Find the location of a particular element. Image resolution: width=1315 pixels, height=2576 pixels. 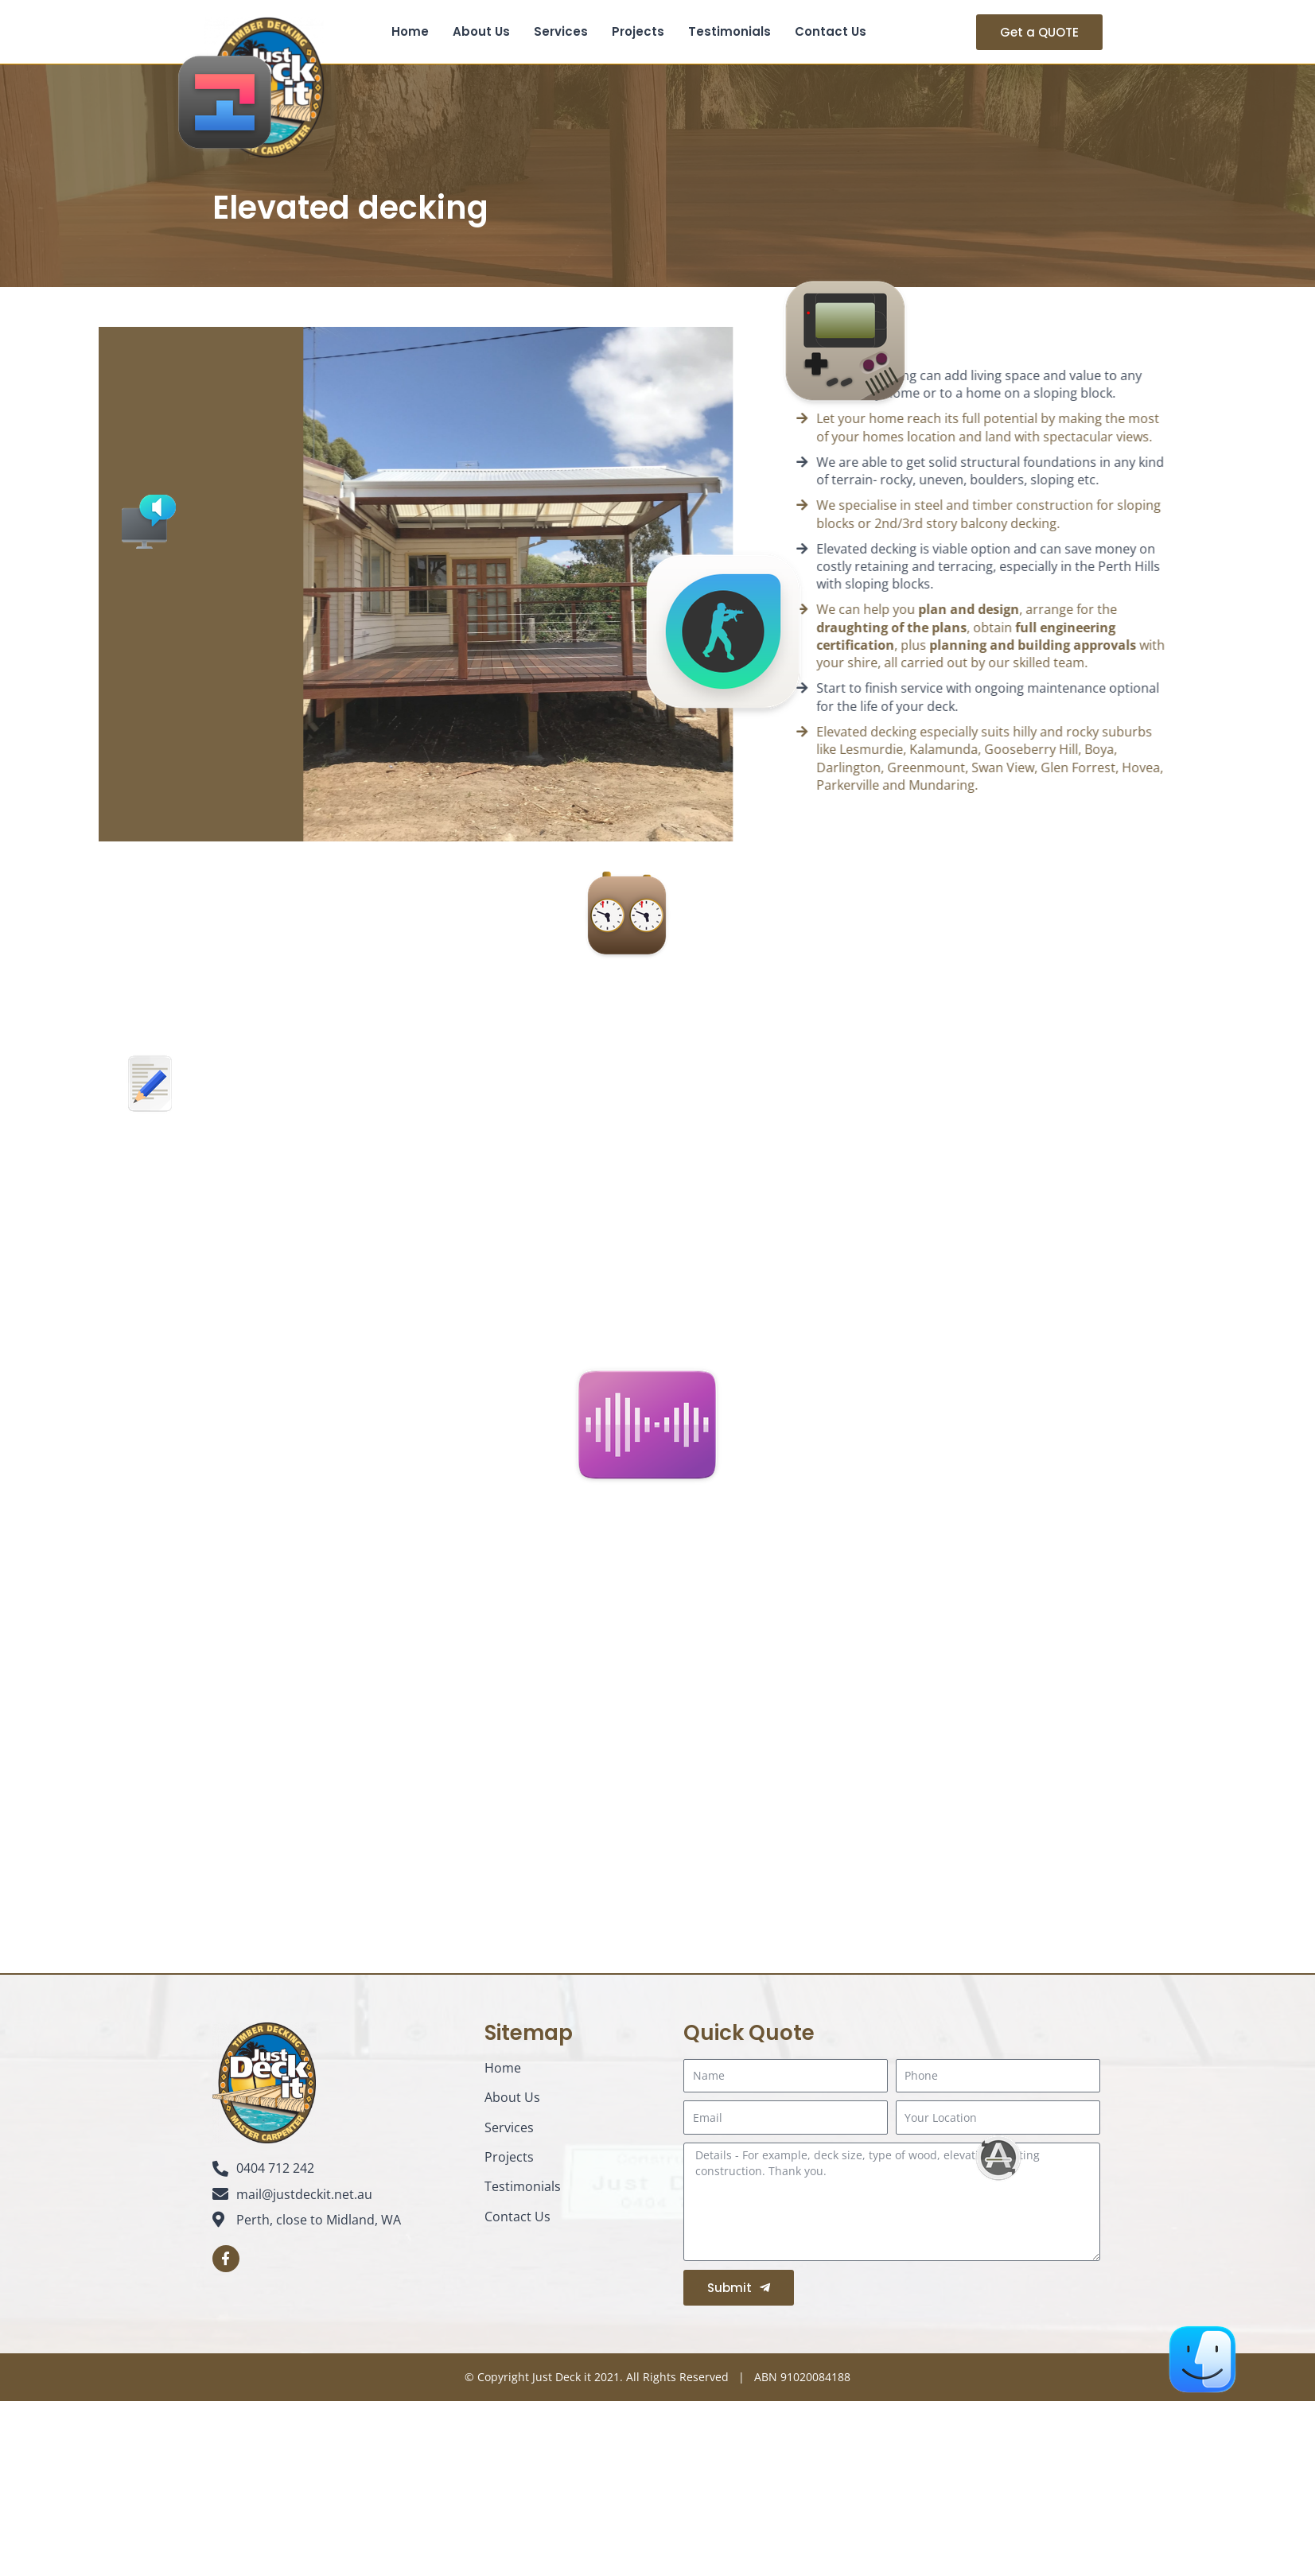

open the audio recorder app is located at coordinates (647, 1424).